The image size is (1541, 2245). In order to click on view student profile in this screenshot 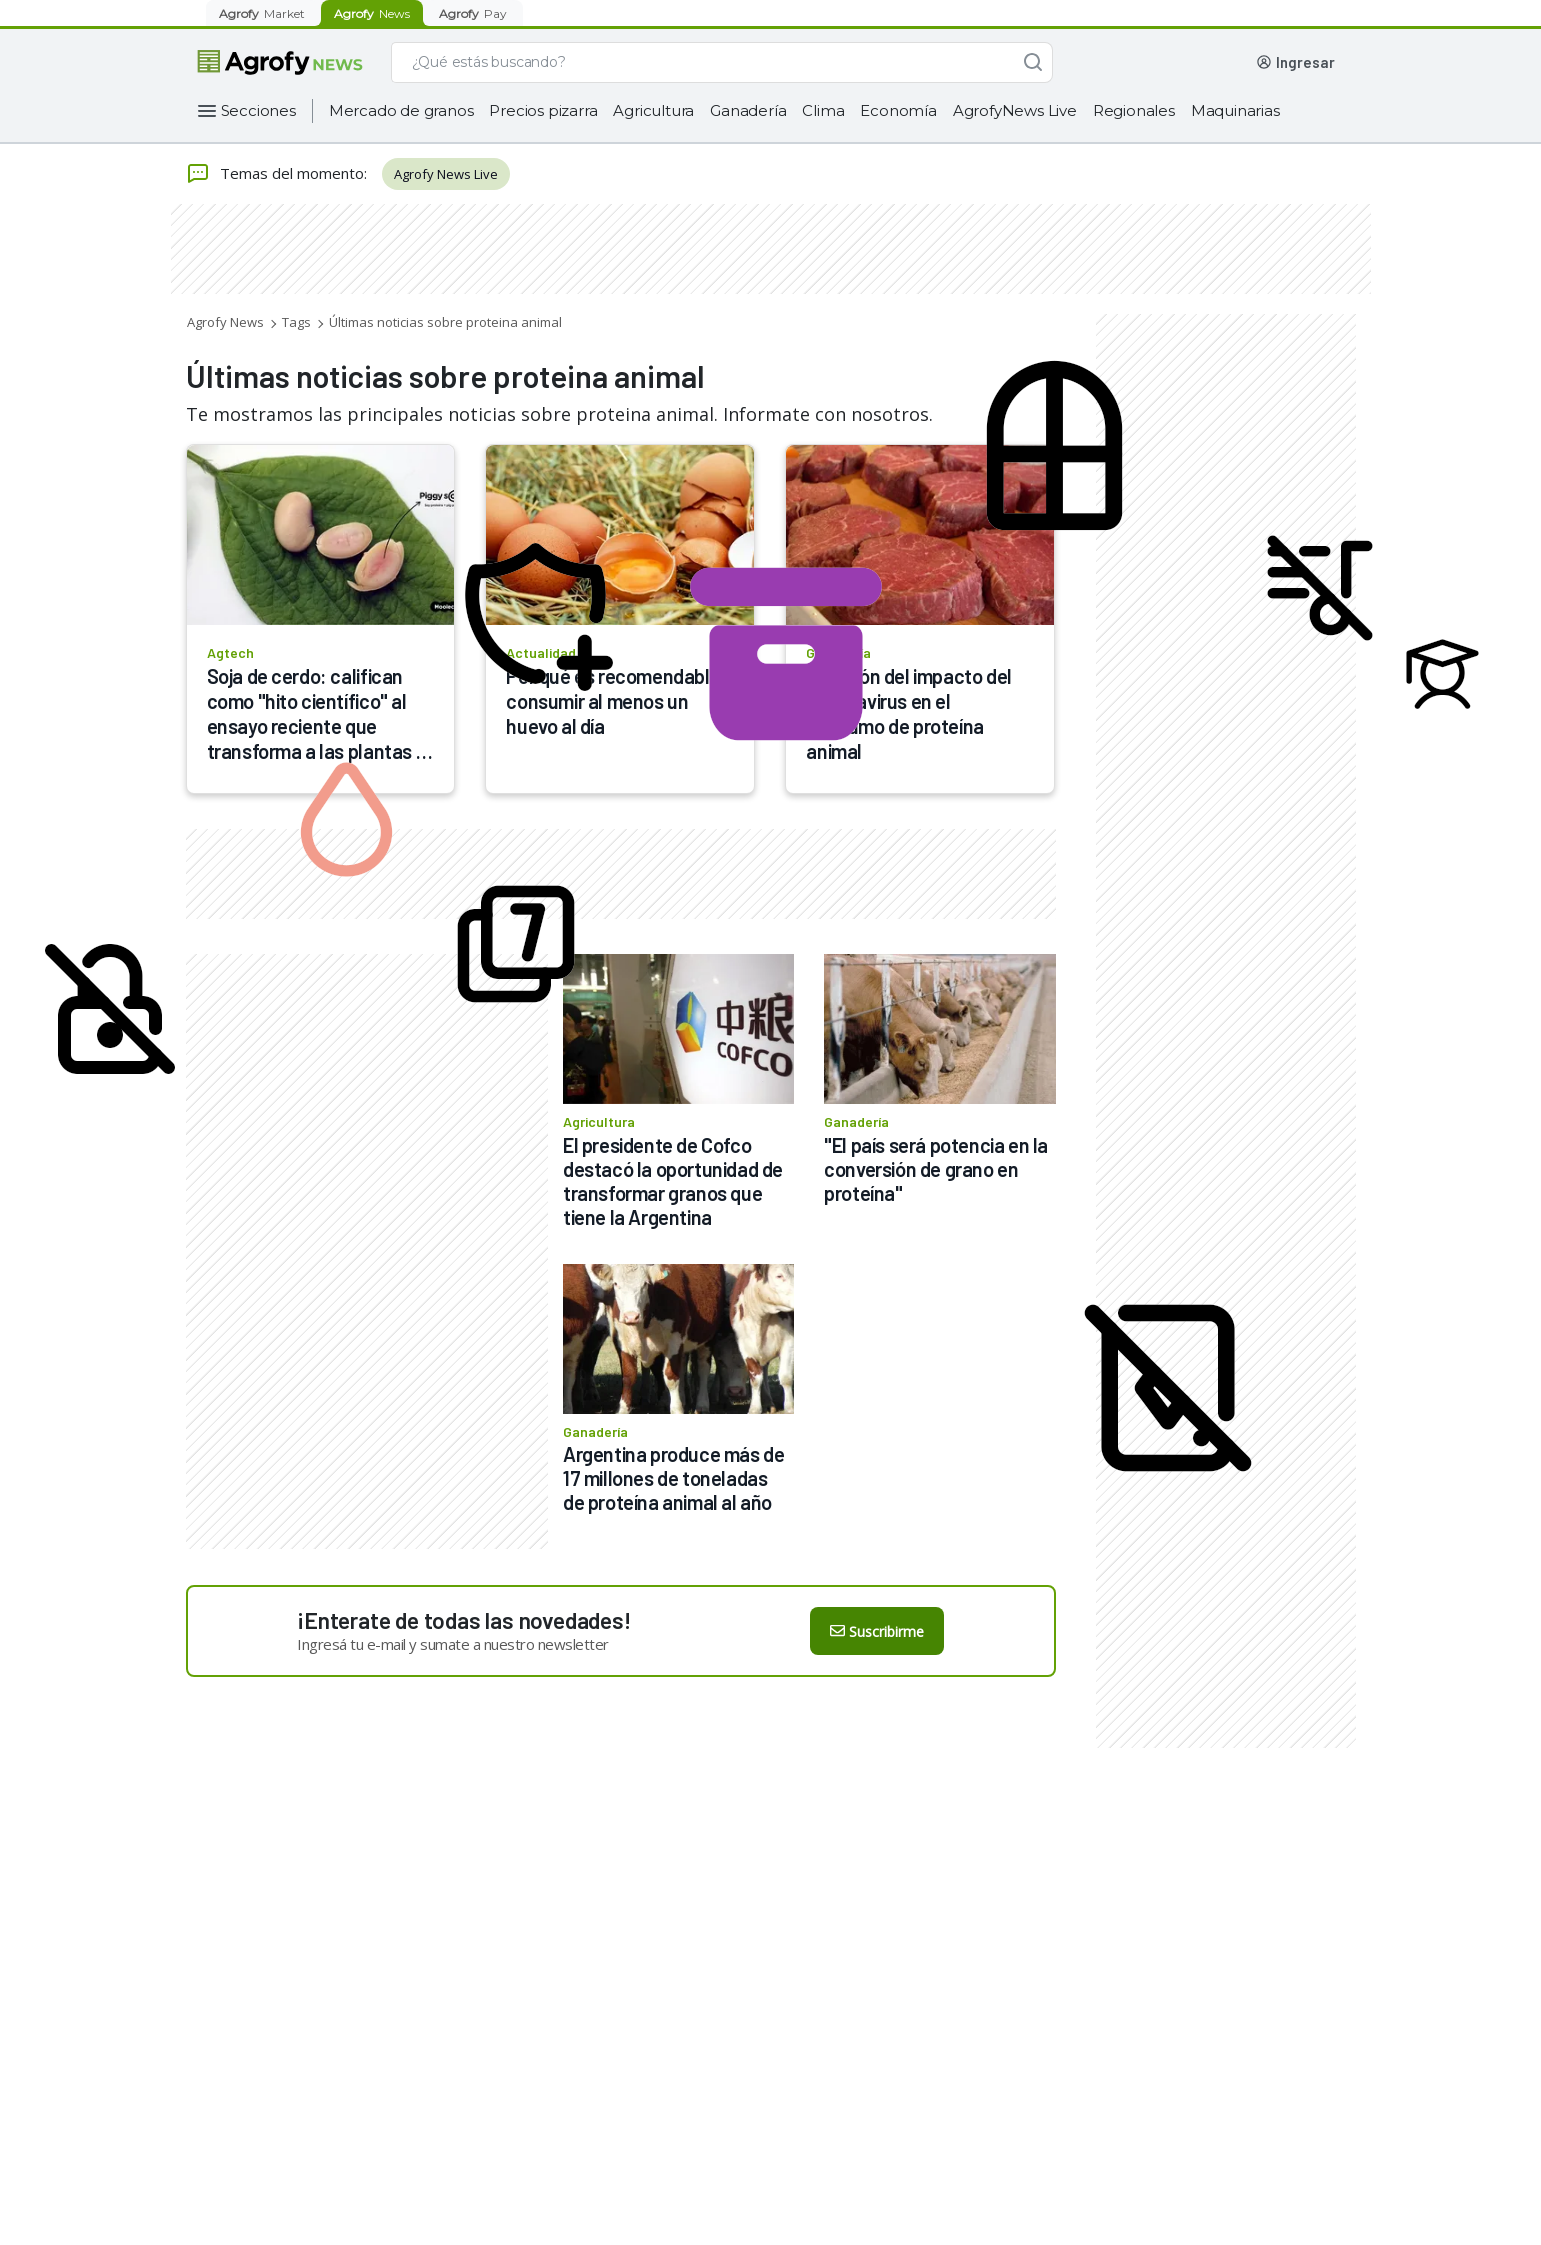, I will do `click(1442, 675)`.